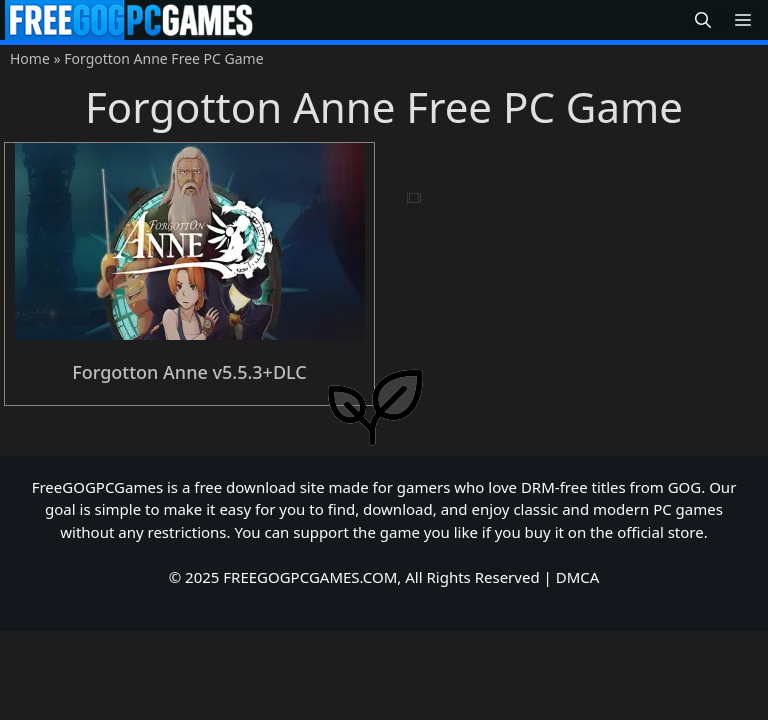 This screenshot has width=768, height=720. Describe the element at coordinates (375, 404) in the screenshot. I see `view plant care or gardening features` at that location.